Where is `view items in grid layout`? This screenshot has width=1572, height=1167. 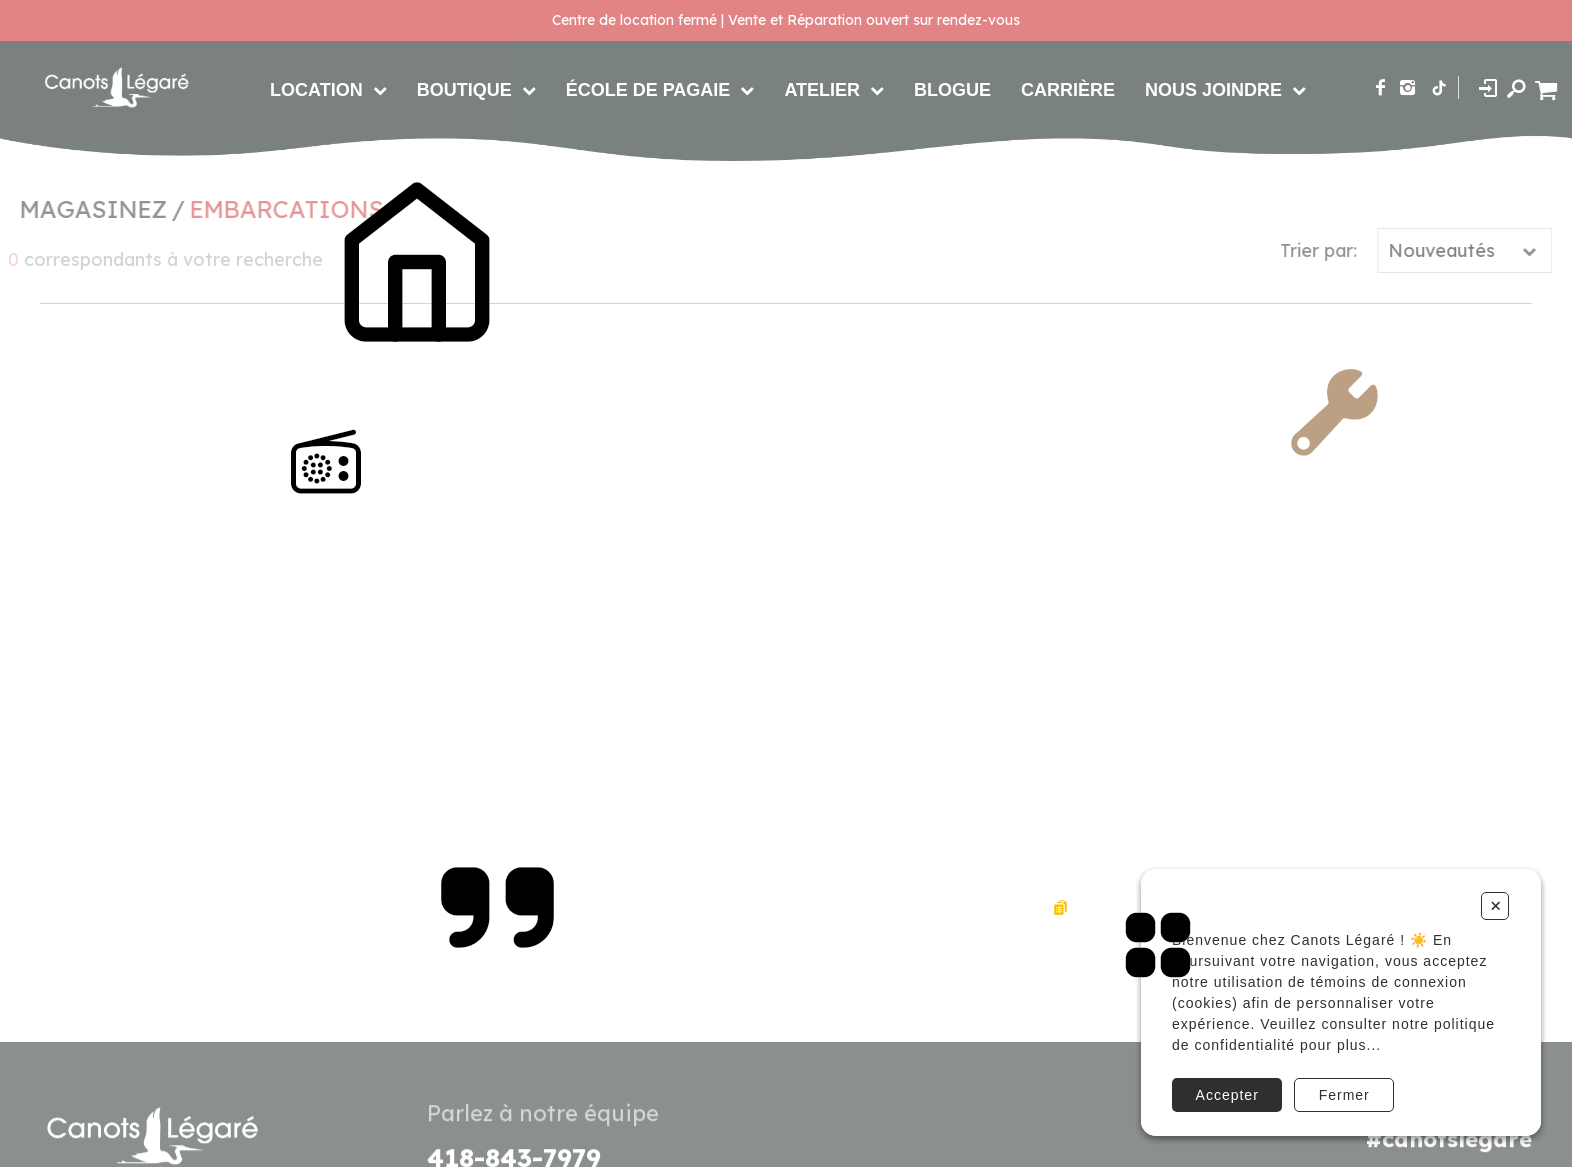 view items in grid layout is located at coordinates (1158, 945).